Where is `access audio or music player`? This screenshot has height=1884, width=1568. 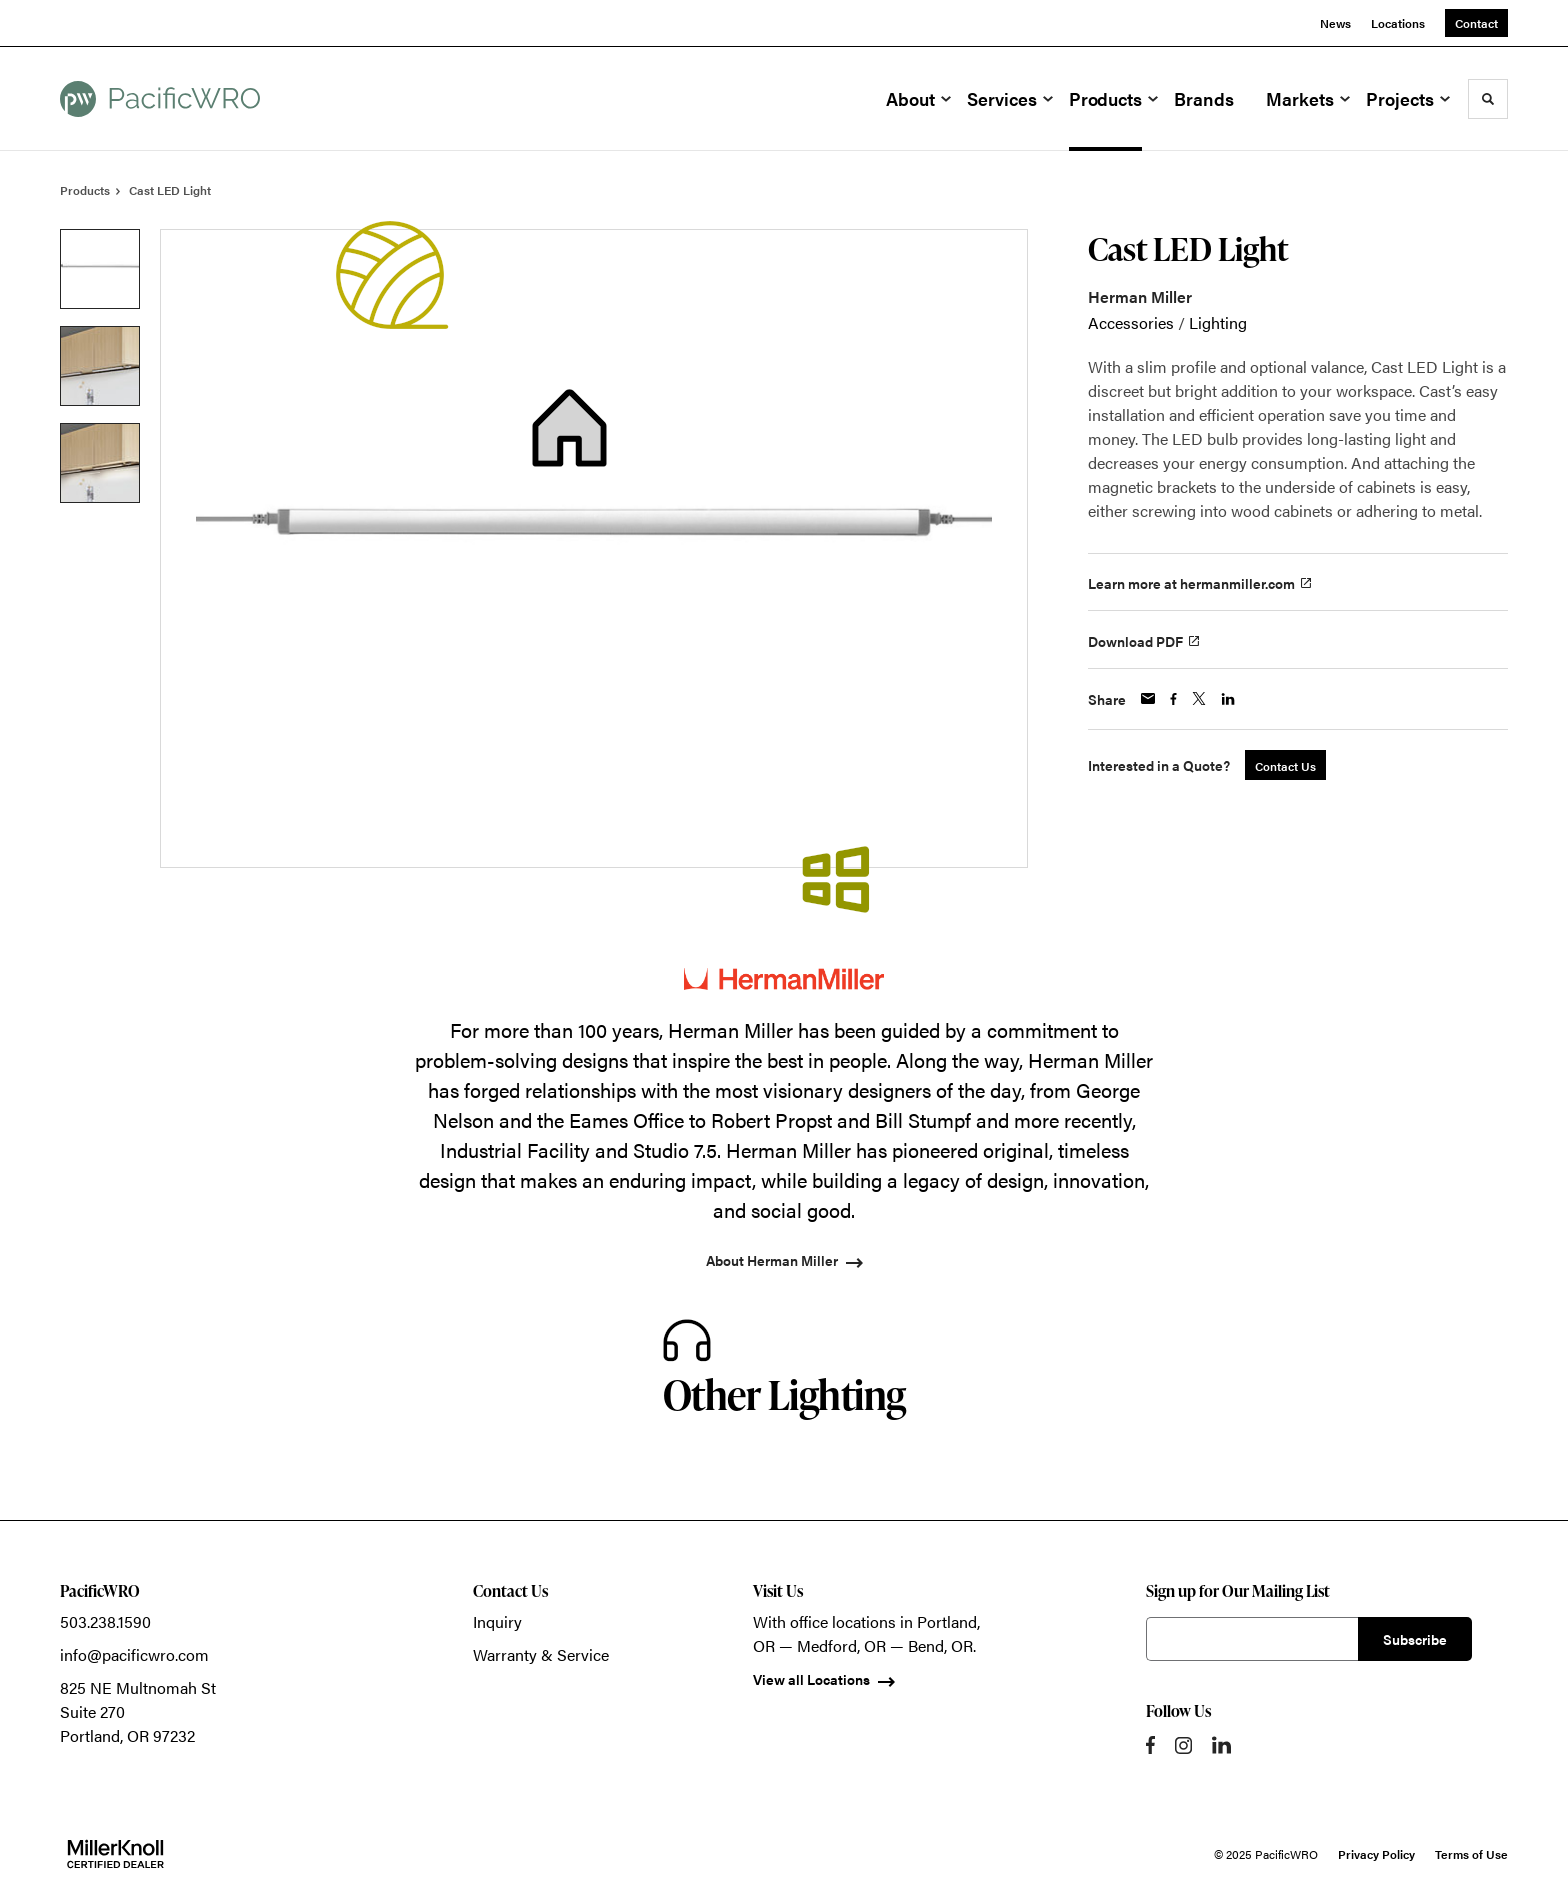
access audio or music player is located at coordinates (687, 1343).